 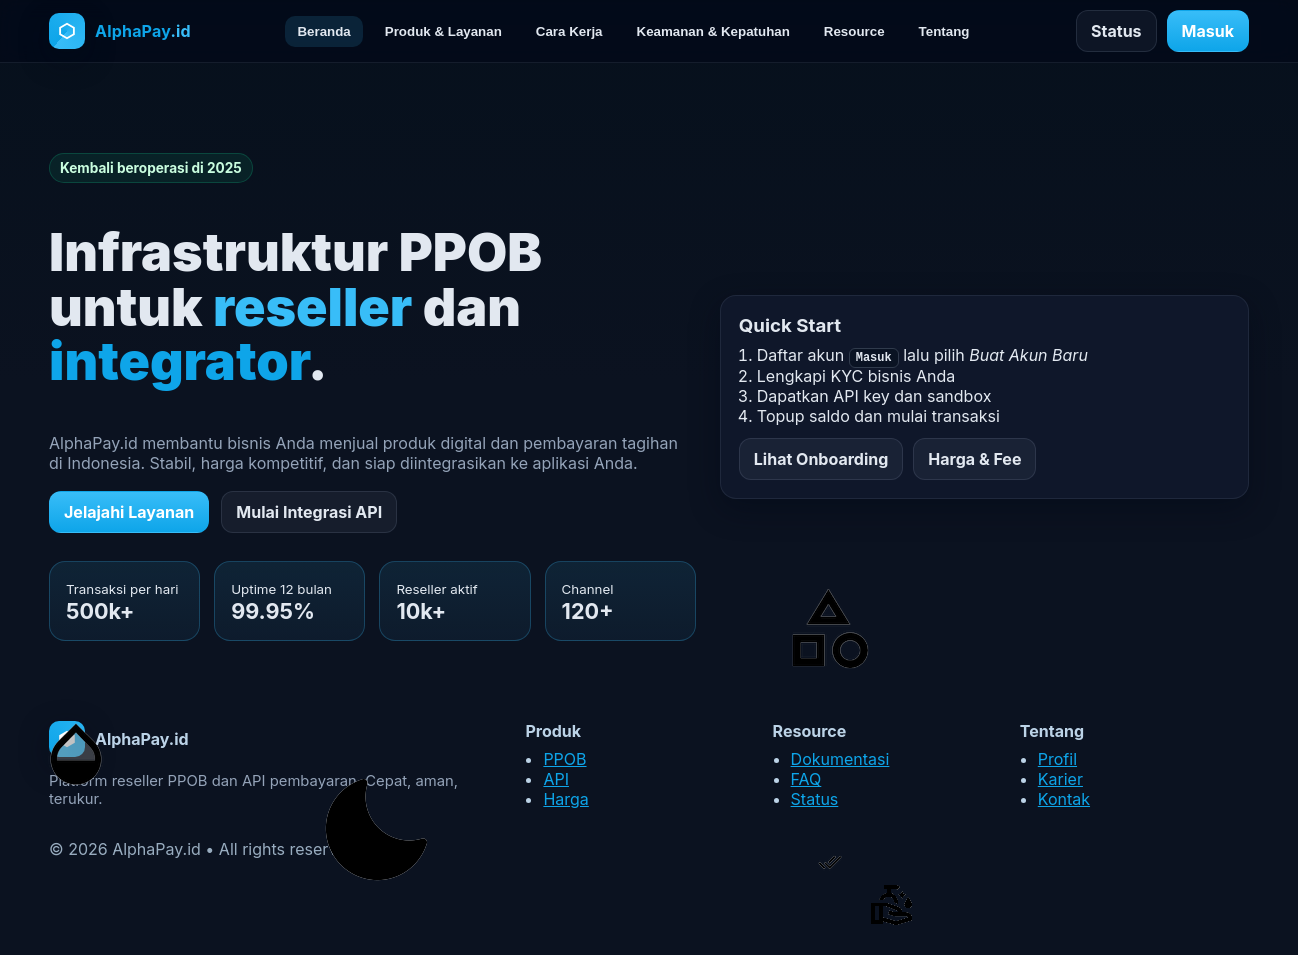 What do you see at coordinates (373, 832) in the screenshot?
I see `toggle dark mode or night theme` at bounding box center [373, 832].